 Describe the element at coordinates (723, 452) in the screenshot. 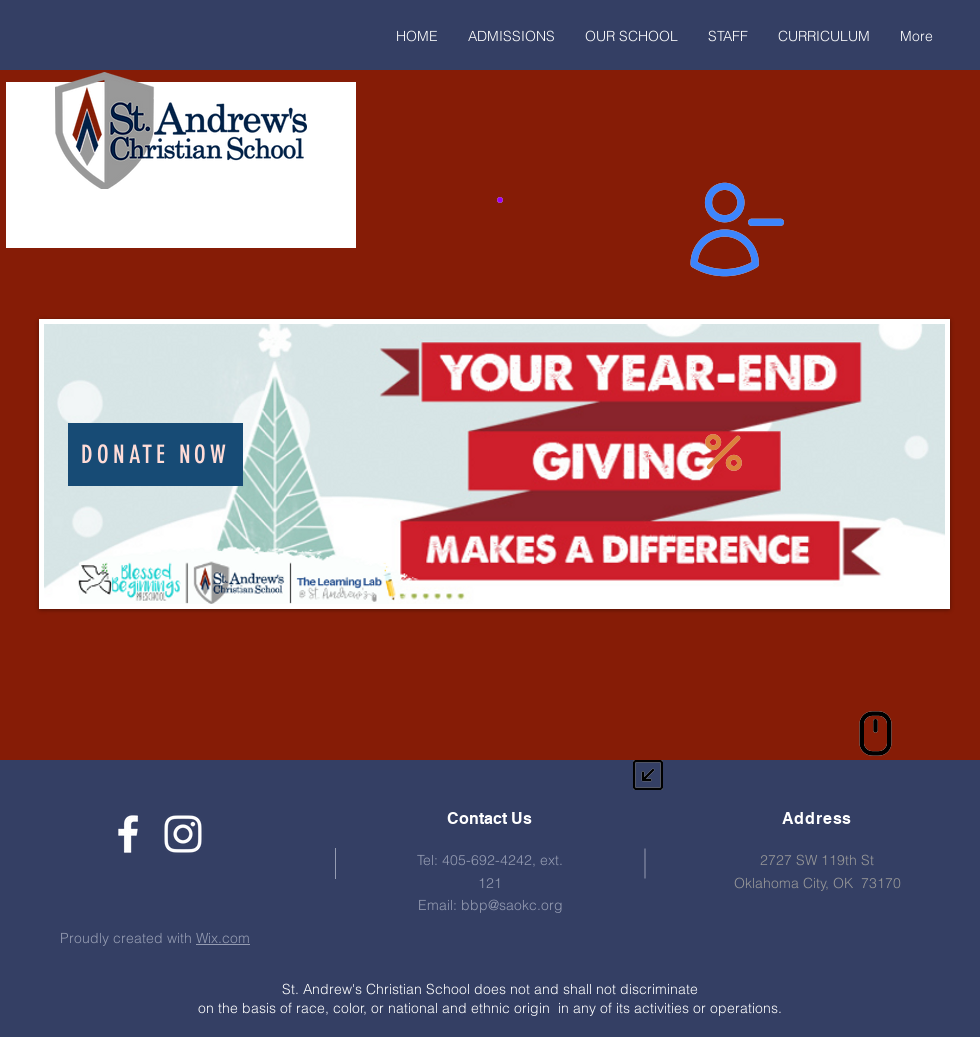

I see `view discount or sale pricing` at that location.